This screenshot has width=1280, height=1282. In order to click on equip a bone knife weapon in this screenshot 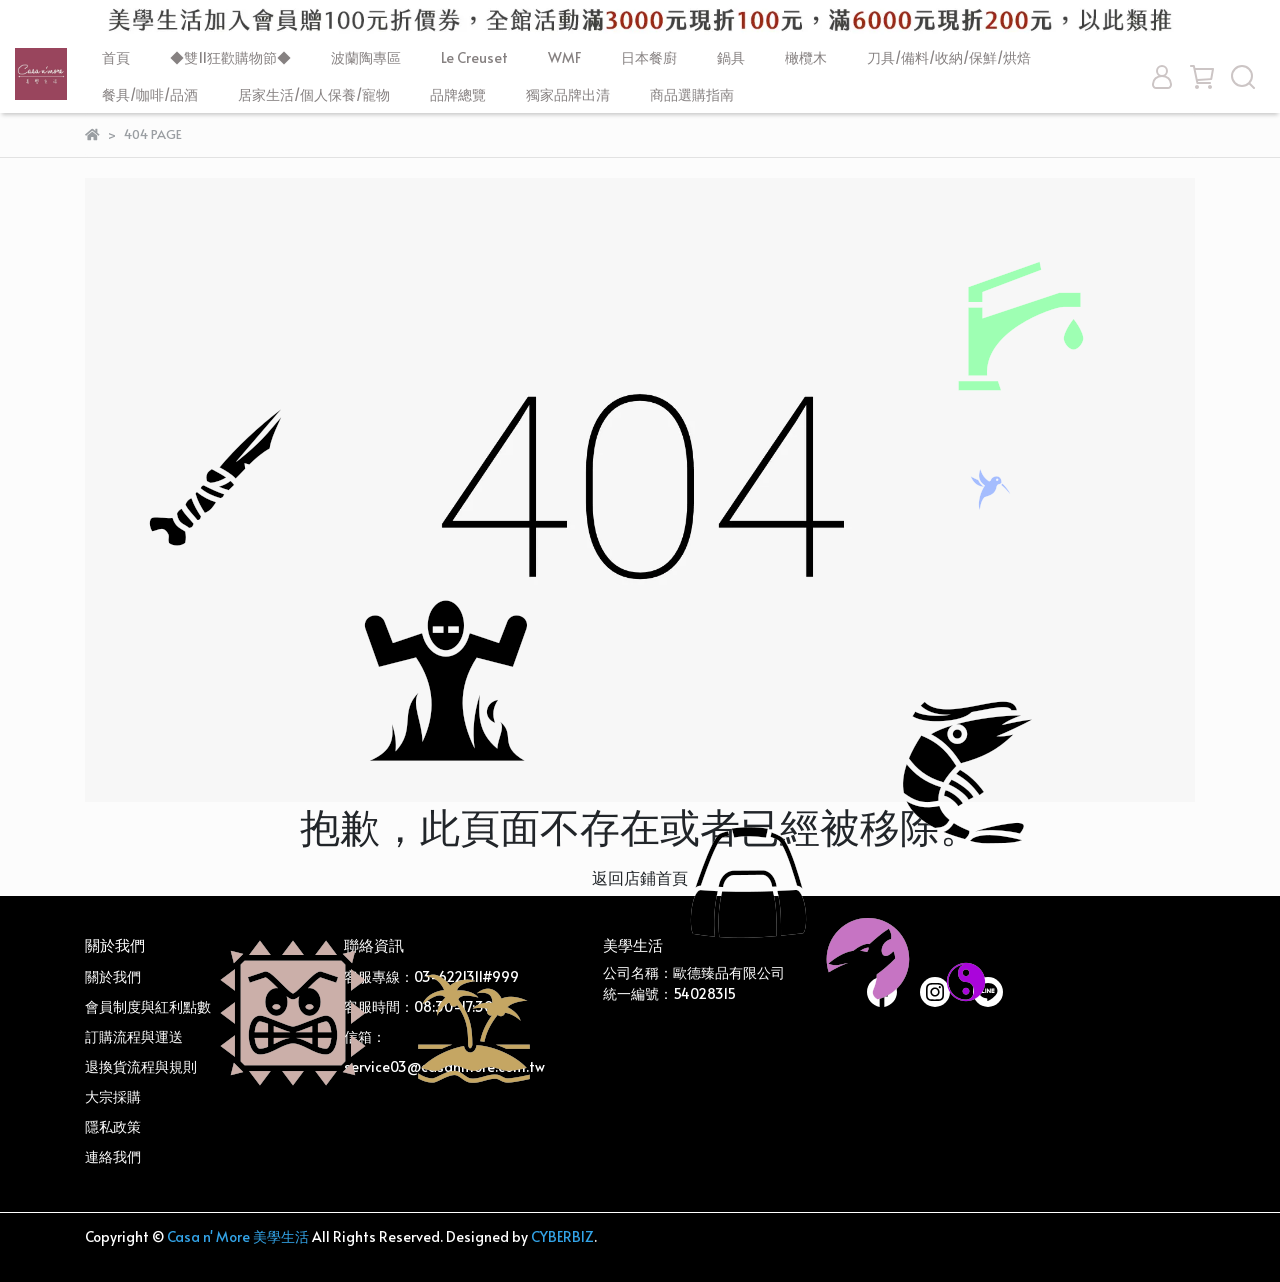, I will do `click(215, 477)`.